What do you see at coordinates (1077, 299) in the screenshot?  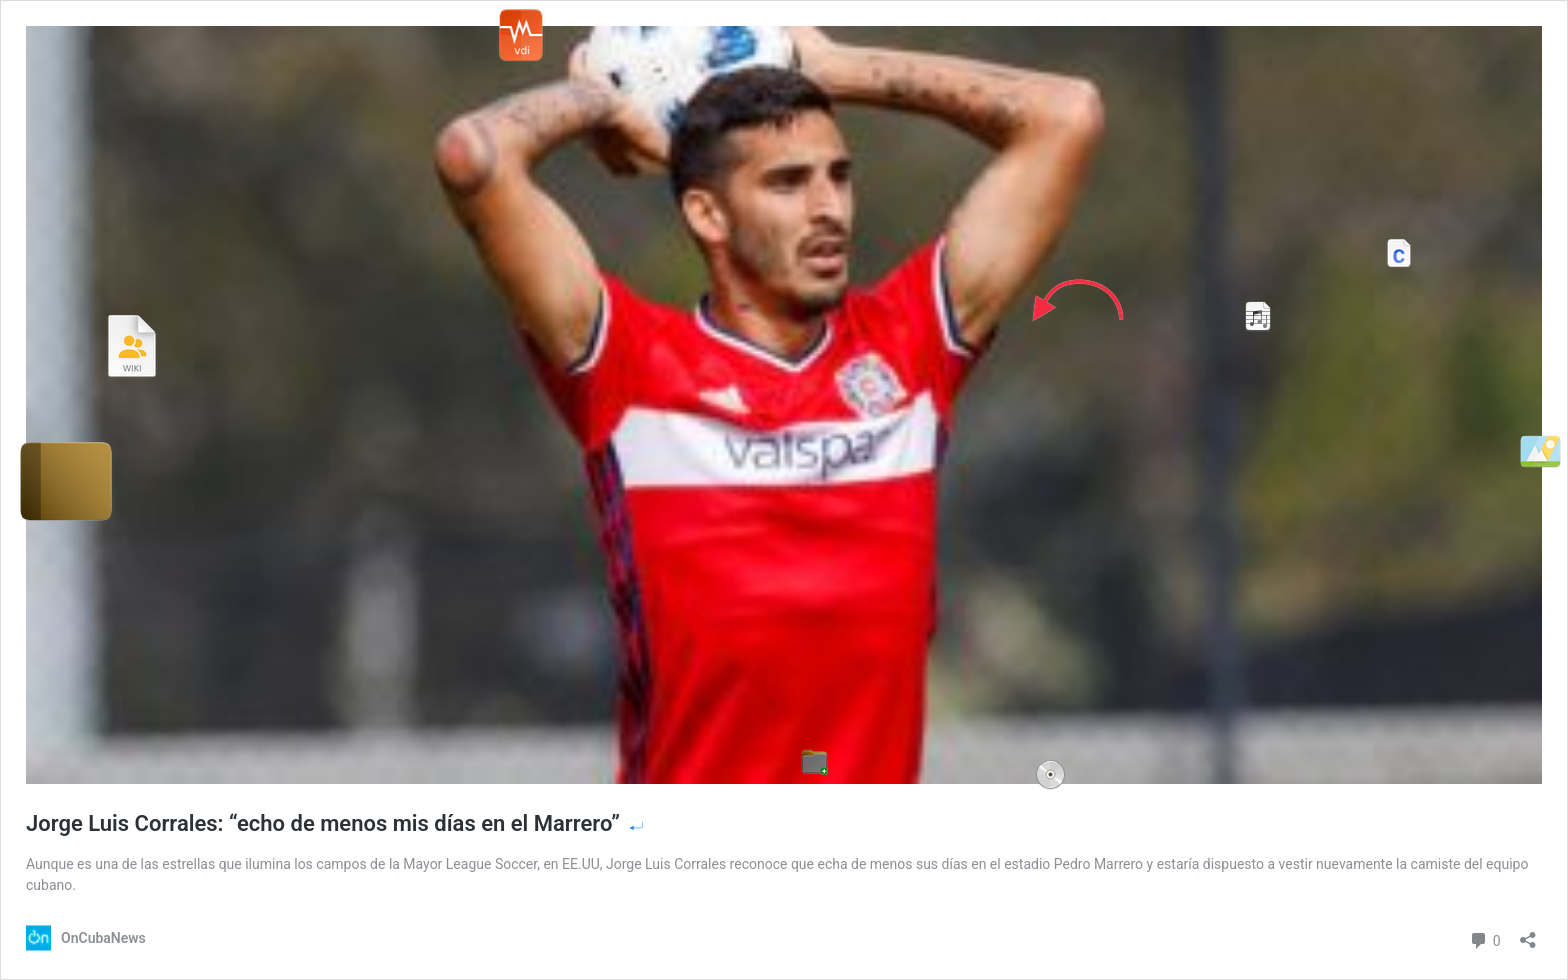 I see `undo the last action` at bounding box center [1077, 299].